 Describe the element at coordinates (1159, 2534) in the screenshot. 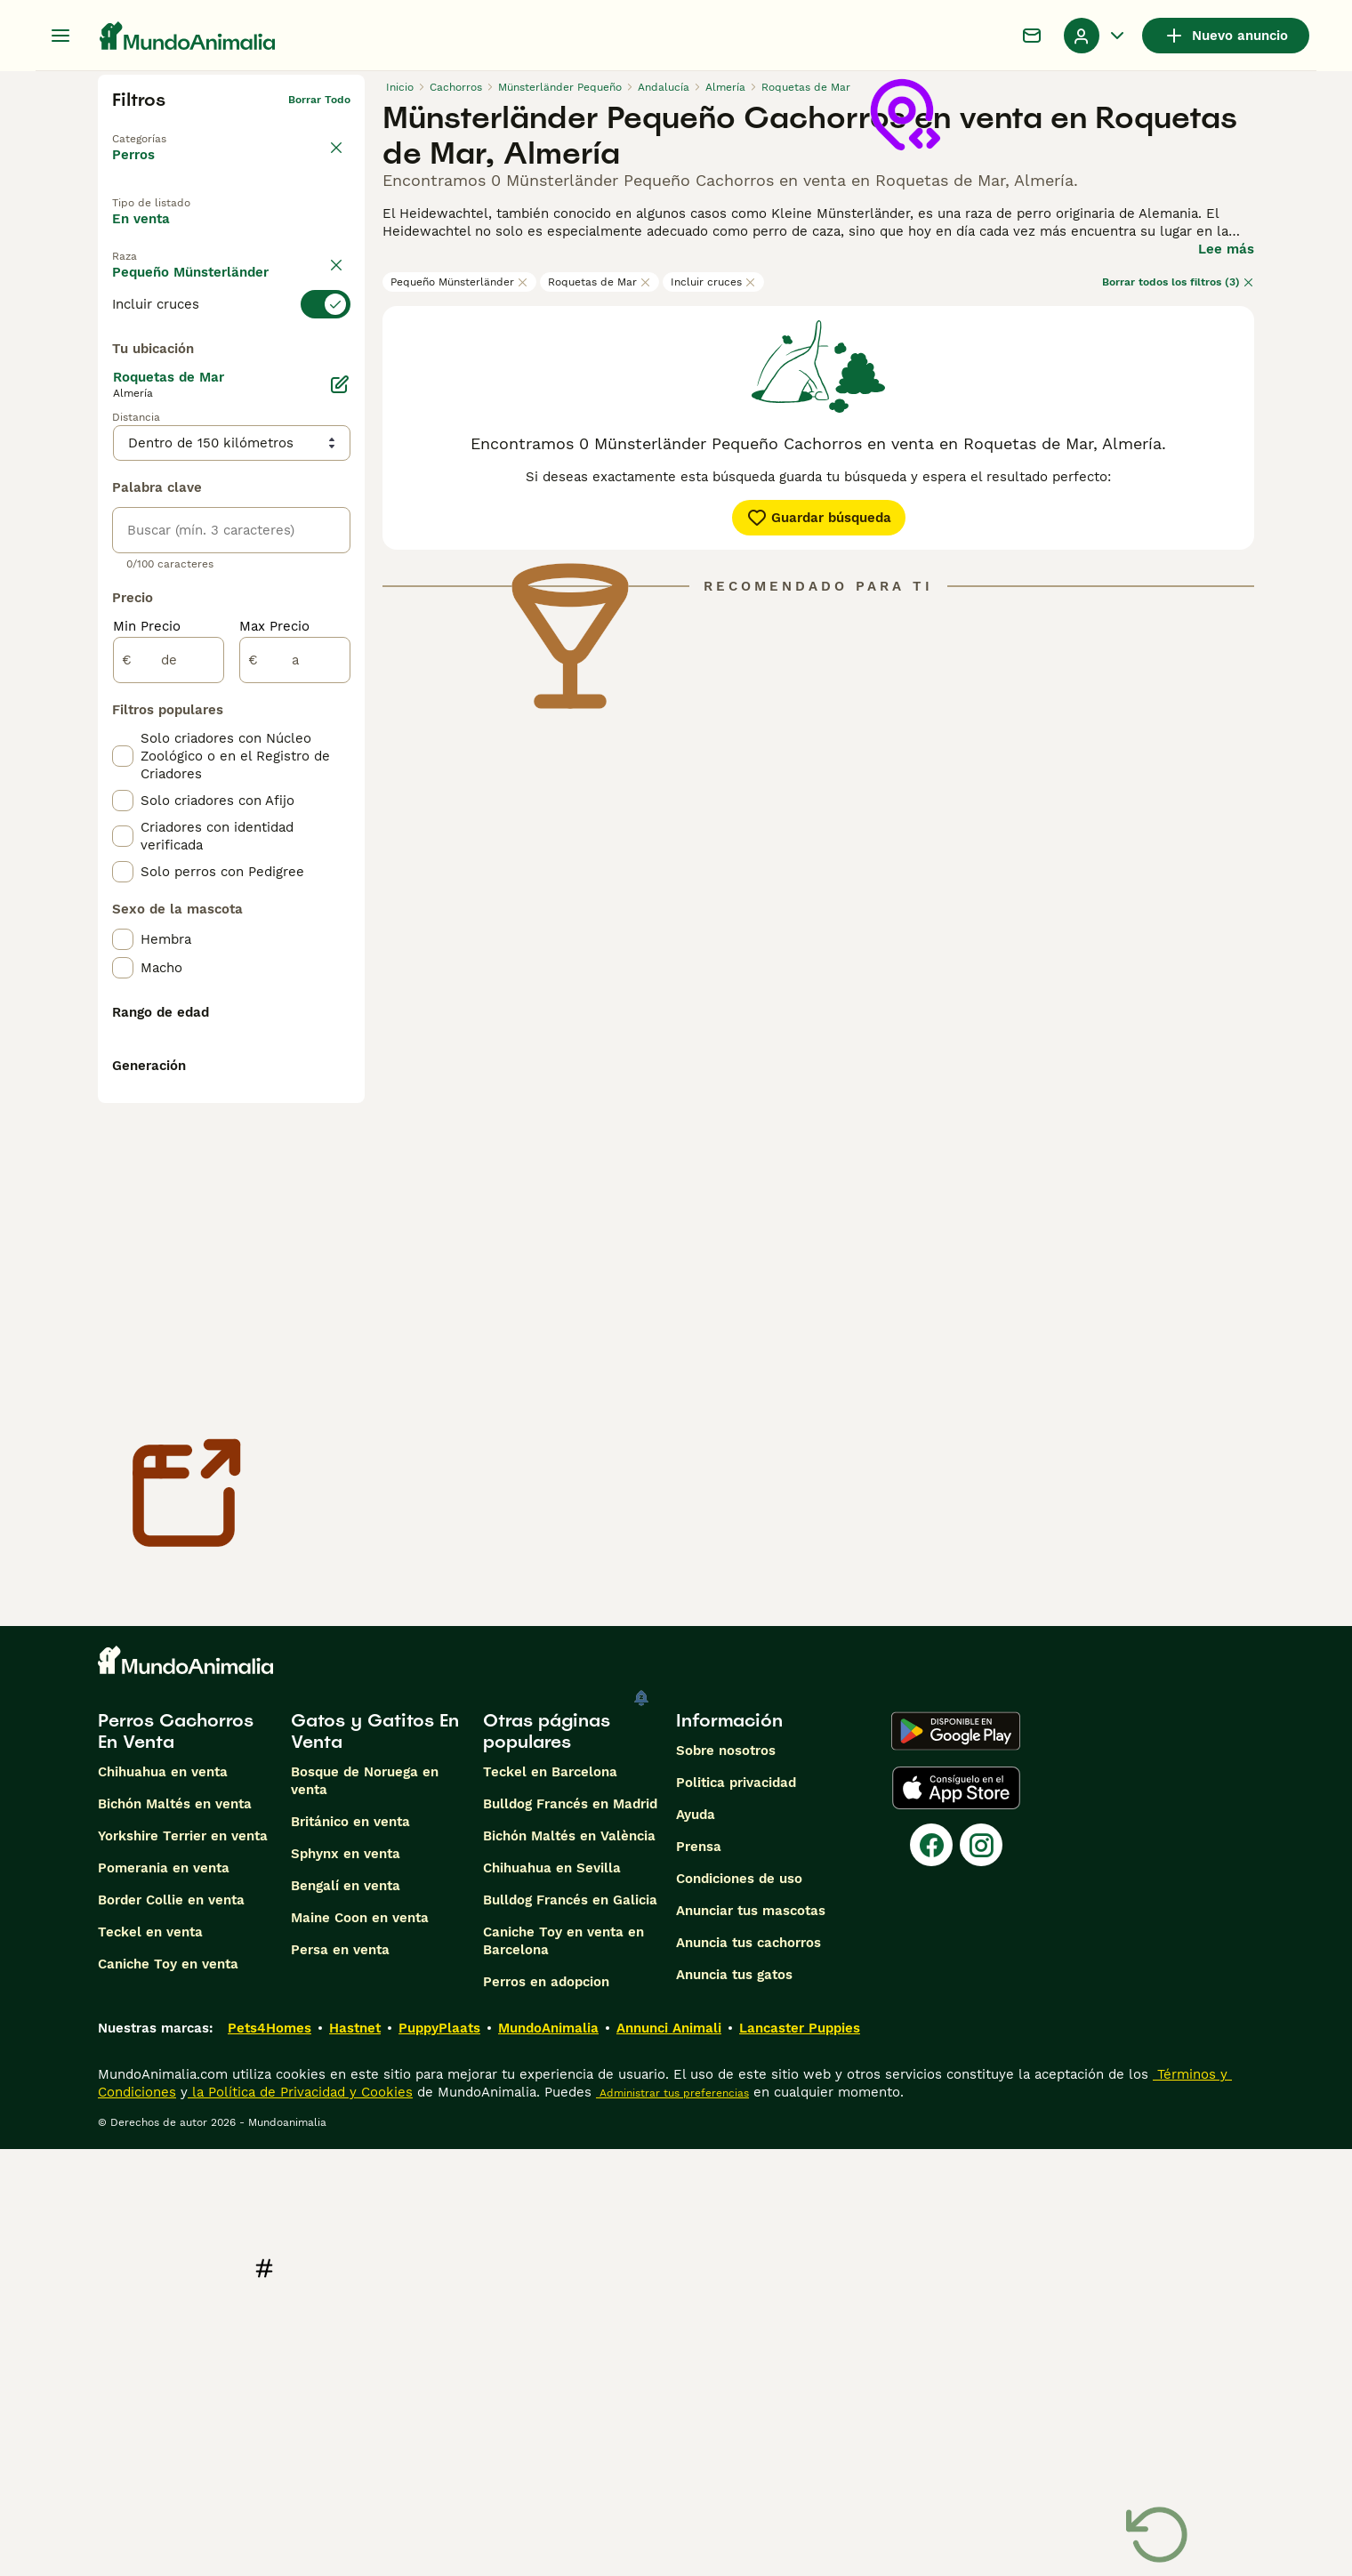

I see `undo last action` at that location.